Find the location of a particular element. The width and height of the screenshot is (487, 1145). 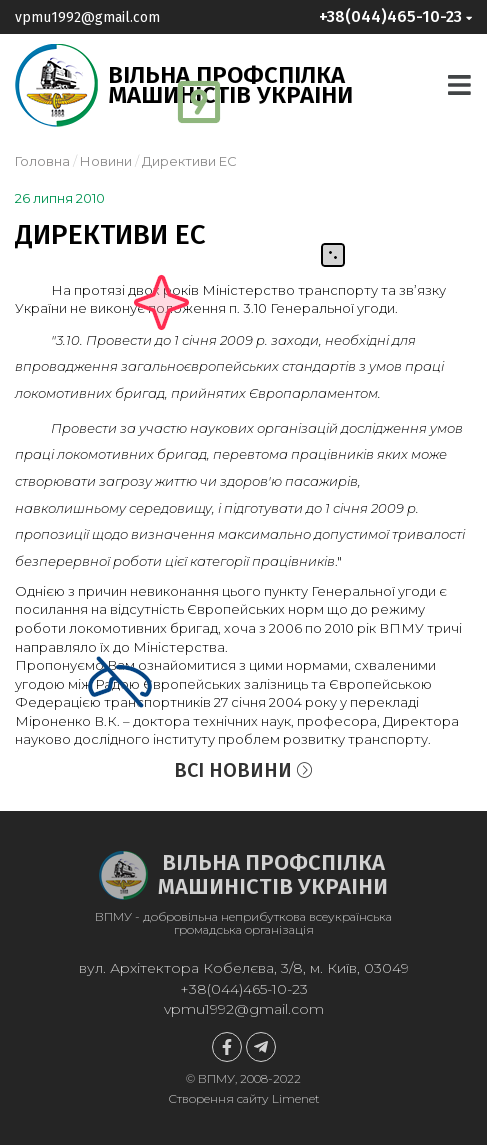

indicates a featured or highlighted item is located at coordinates (161, 302).